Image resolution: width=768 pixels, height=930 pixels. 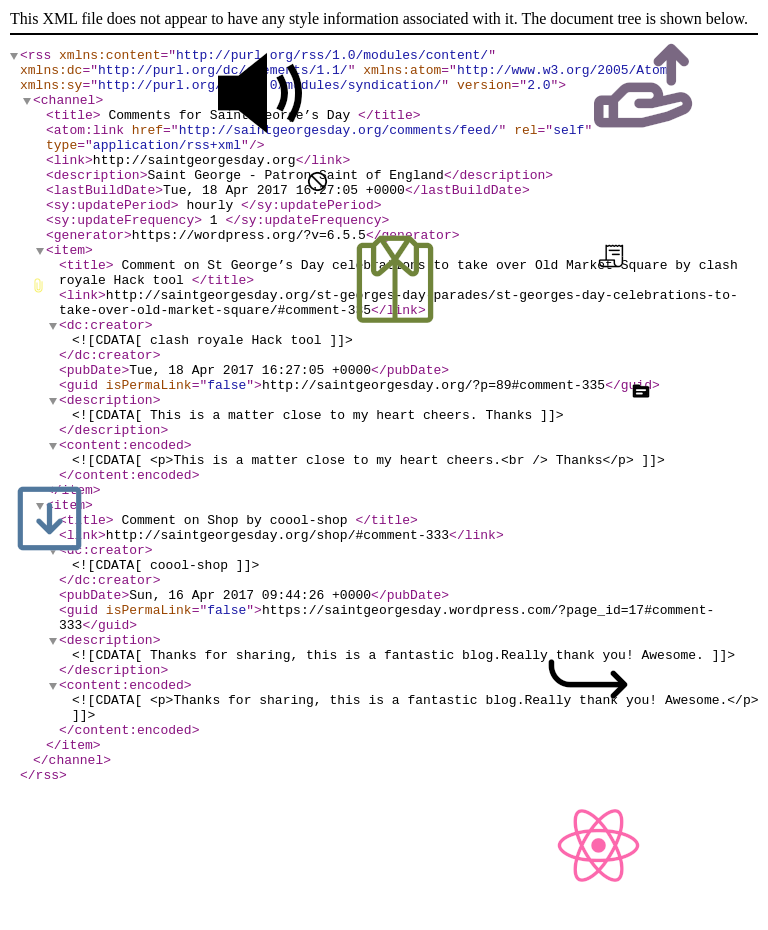 What do you see at coordinates (38, 285) in the screenshot?
I see `attach a file to your message` at bounding box center [38, 285].